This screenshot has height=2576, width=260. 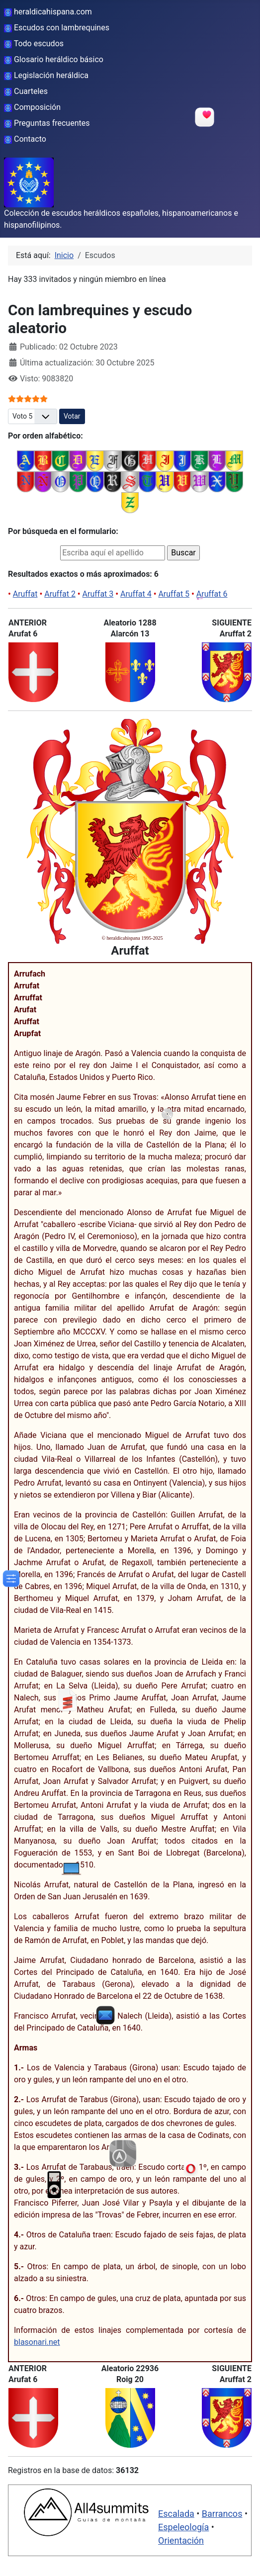 I want to click on reply to all recipients of an email, so click(x=199, y=598).